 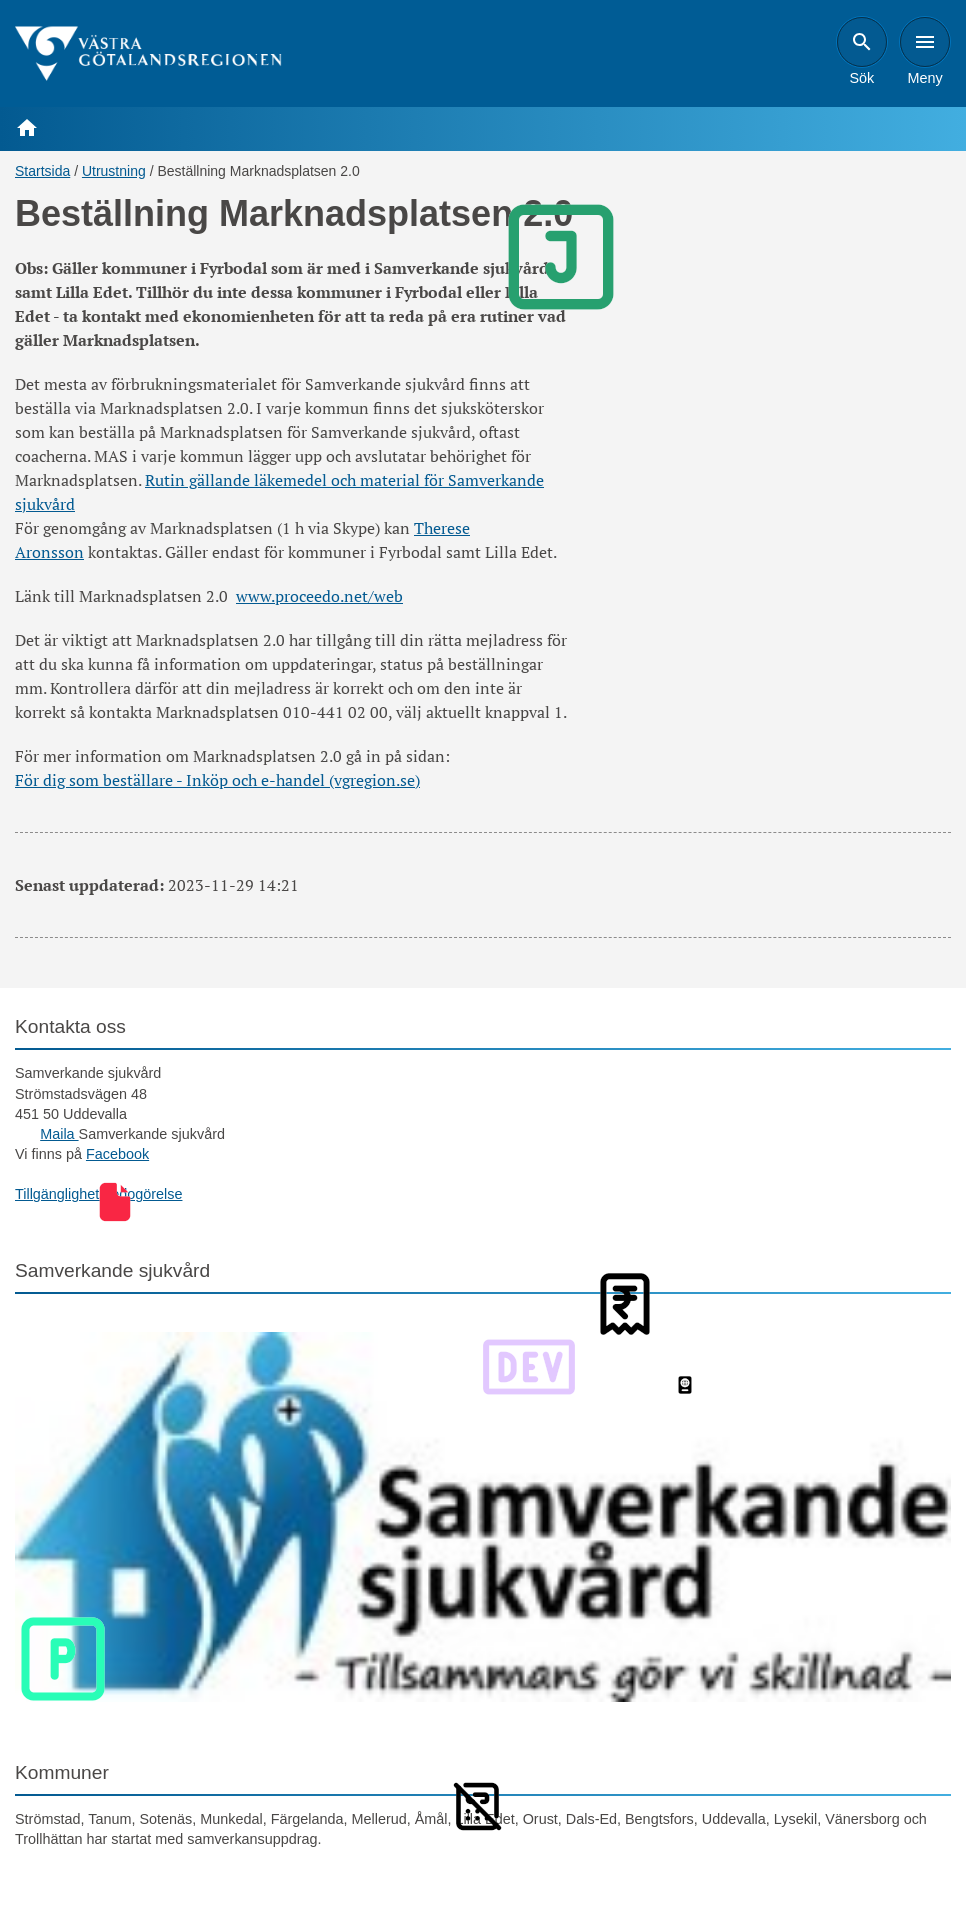 I want to click on access passport or travel documents, so click(x=685, y=1385).